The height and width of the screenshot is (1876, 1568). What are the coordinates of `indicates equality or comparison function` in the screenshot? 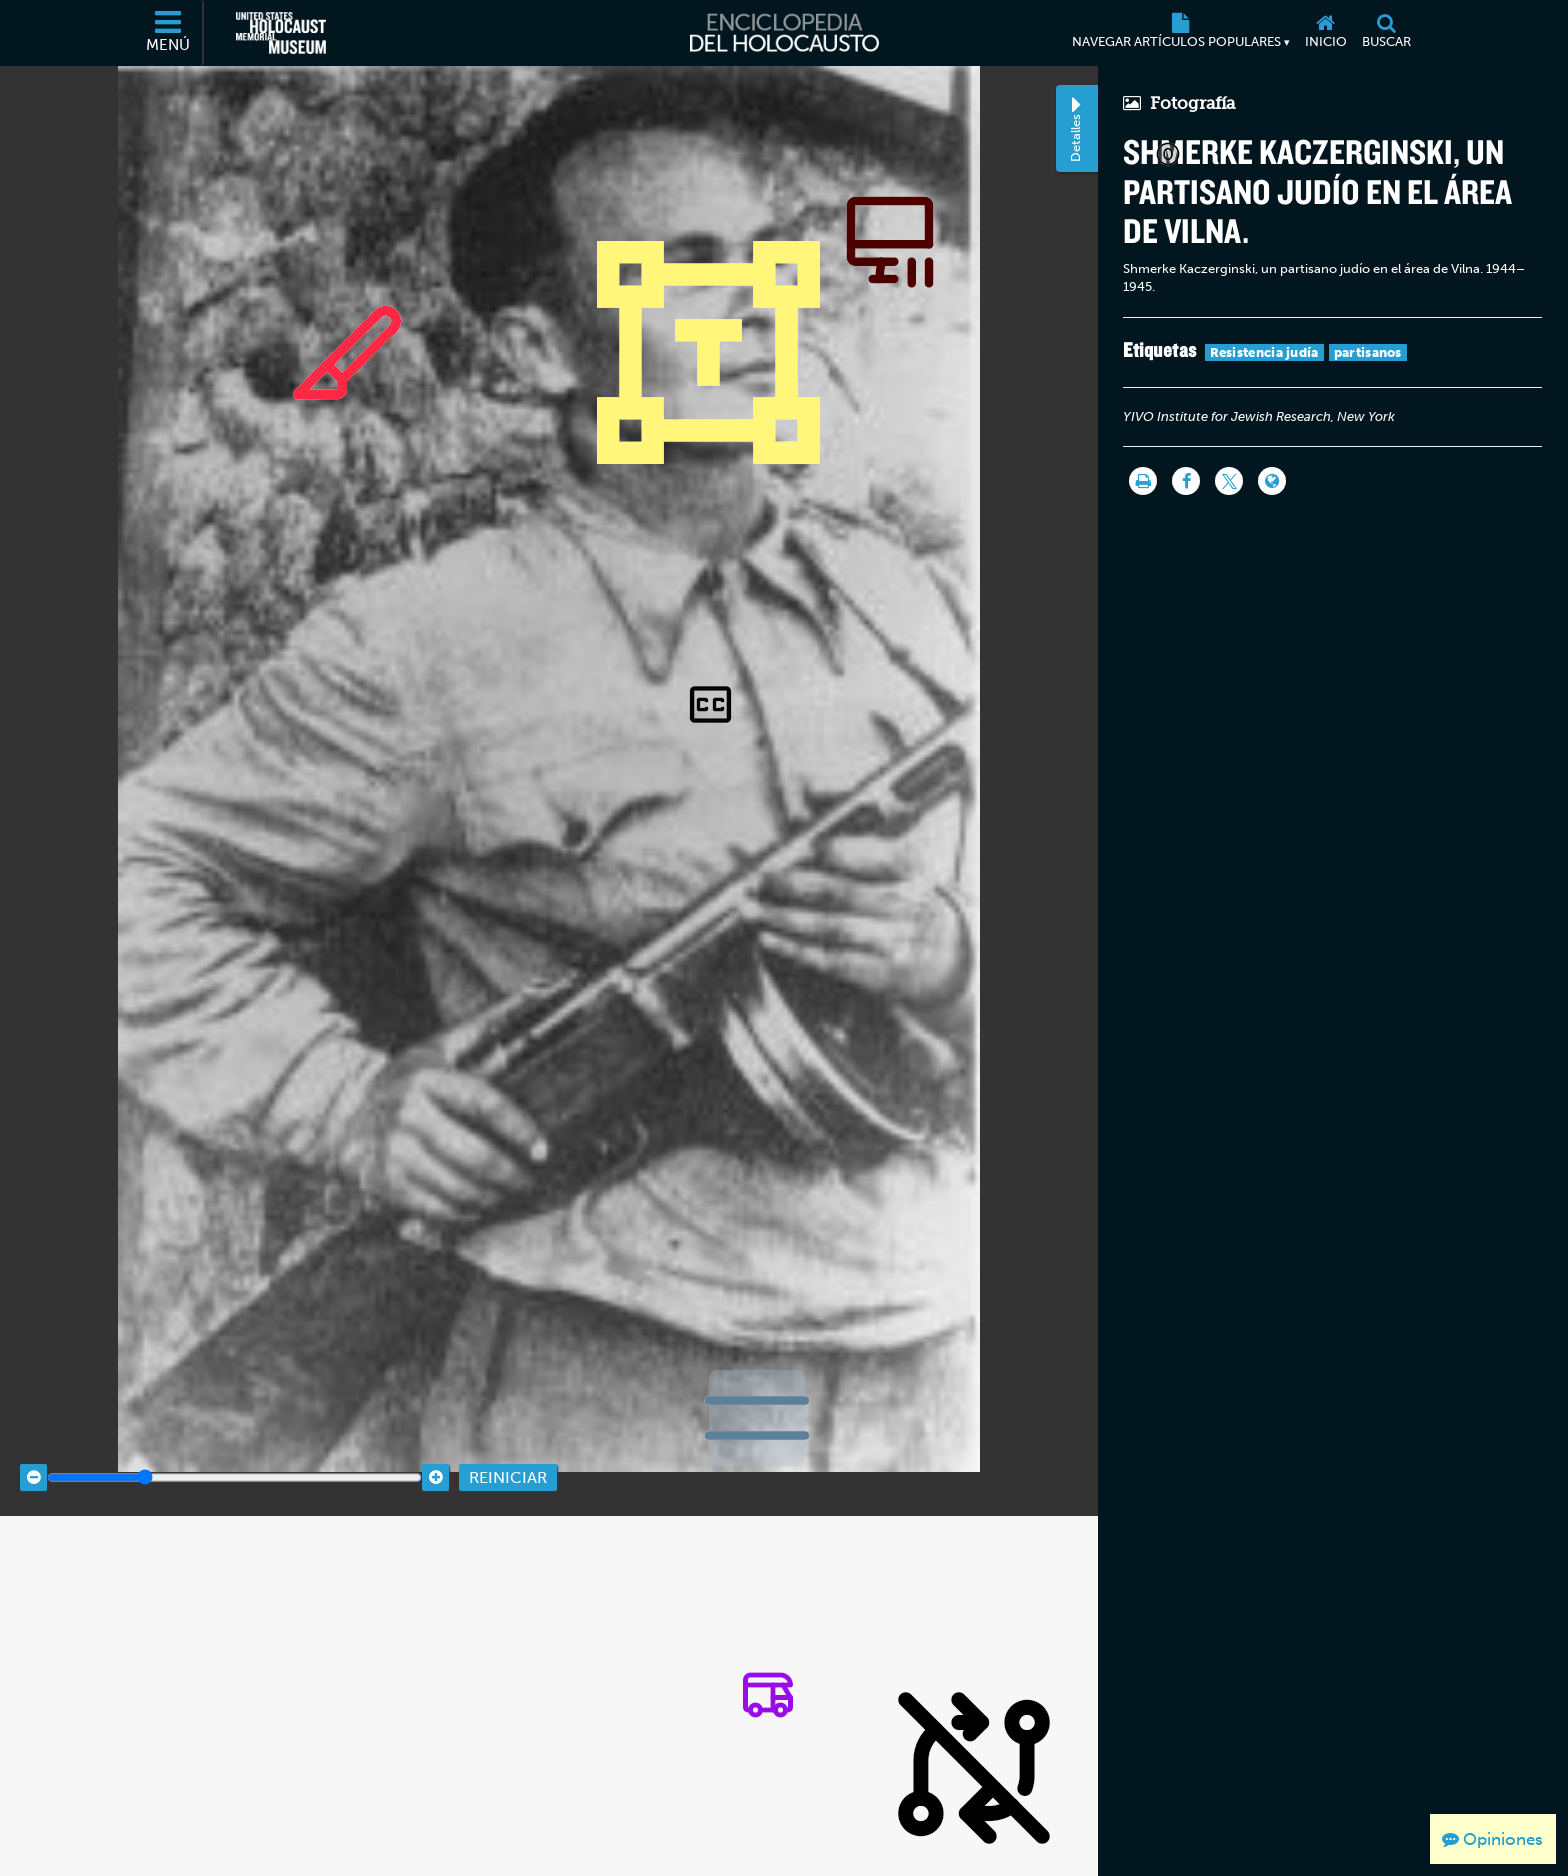 It's located at (757, 1418).